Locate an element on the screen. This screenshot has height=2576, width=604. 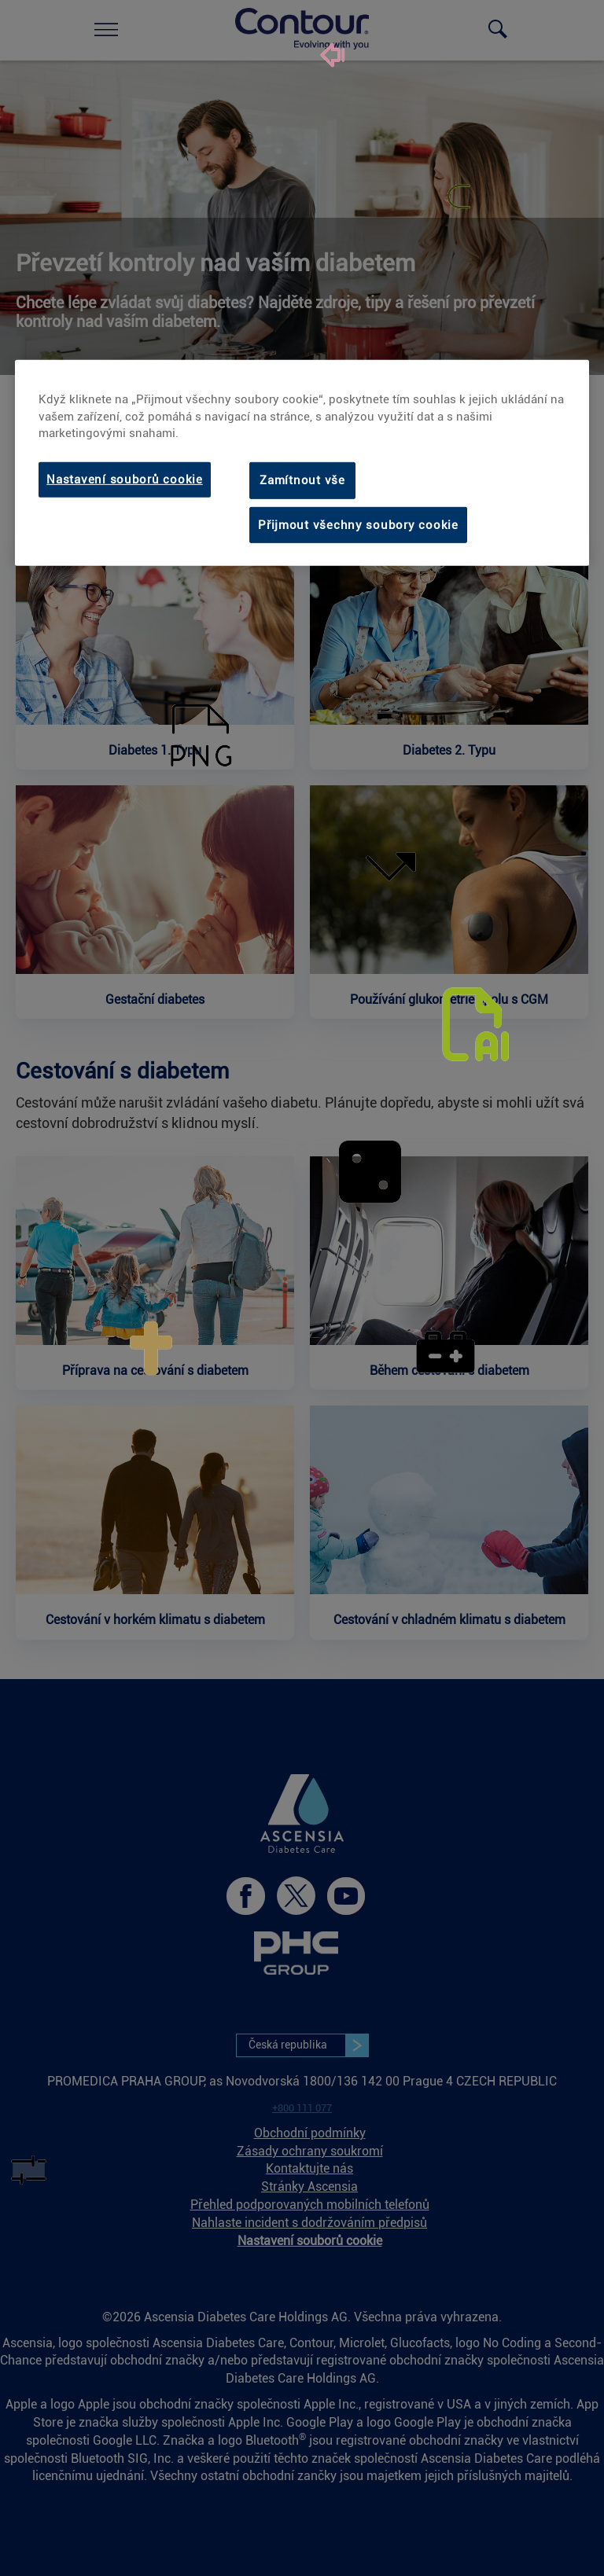
reply to a message or email is located at coordinates (391, 865).